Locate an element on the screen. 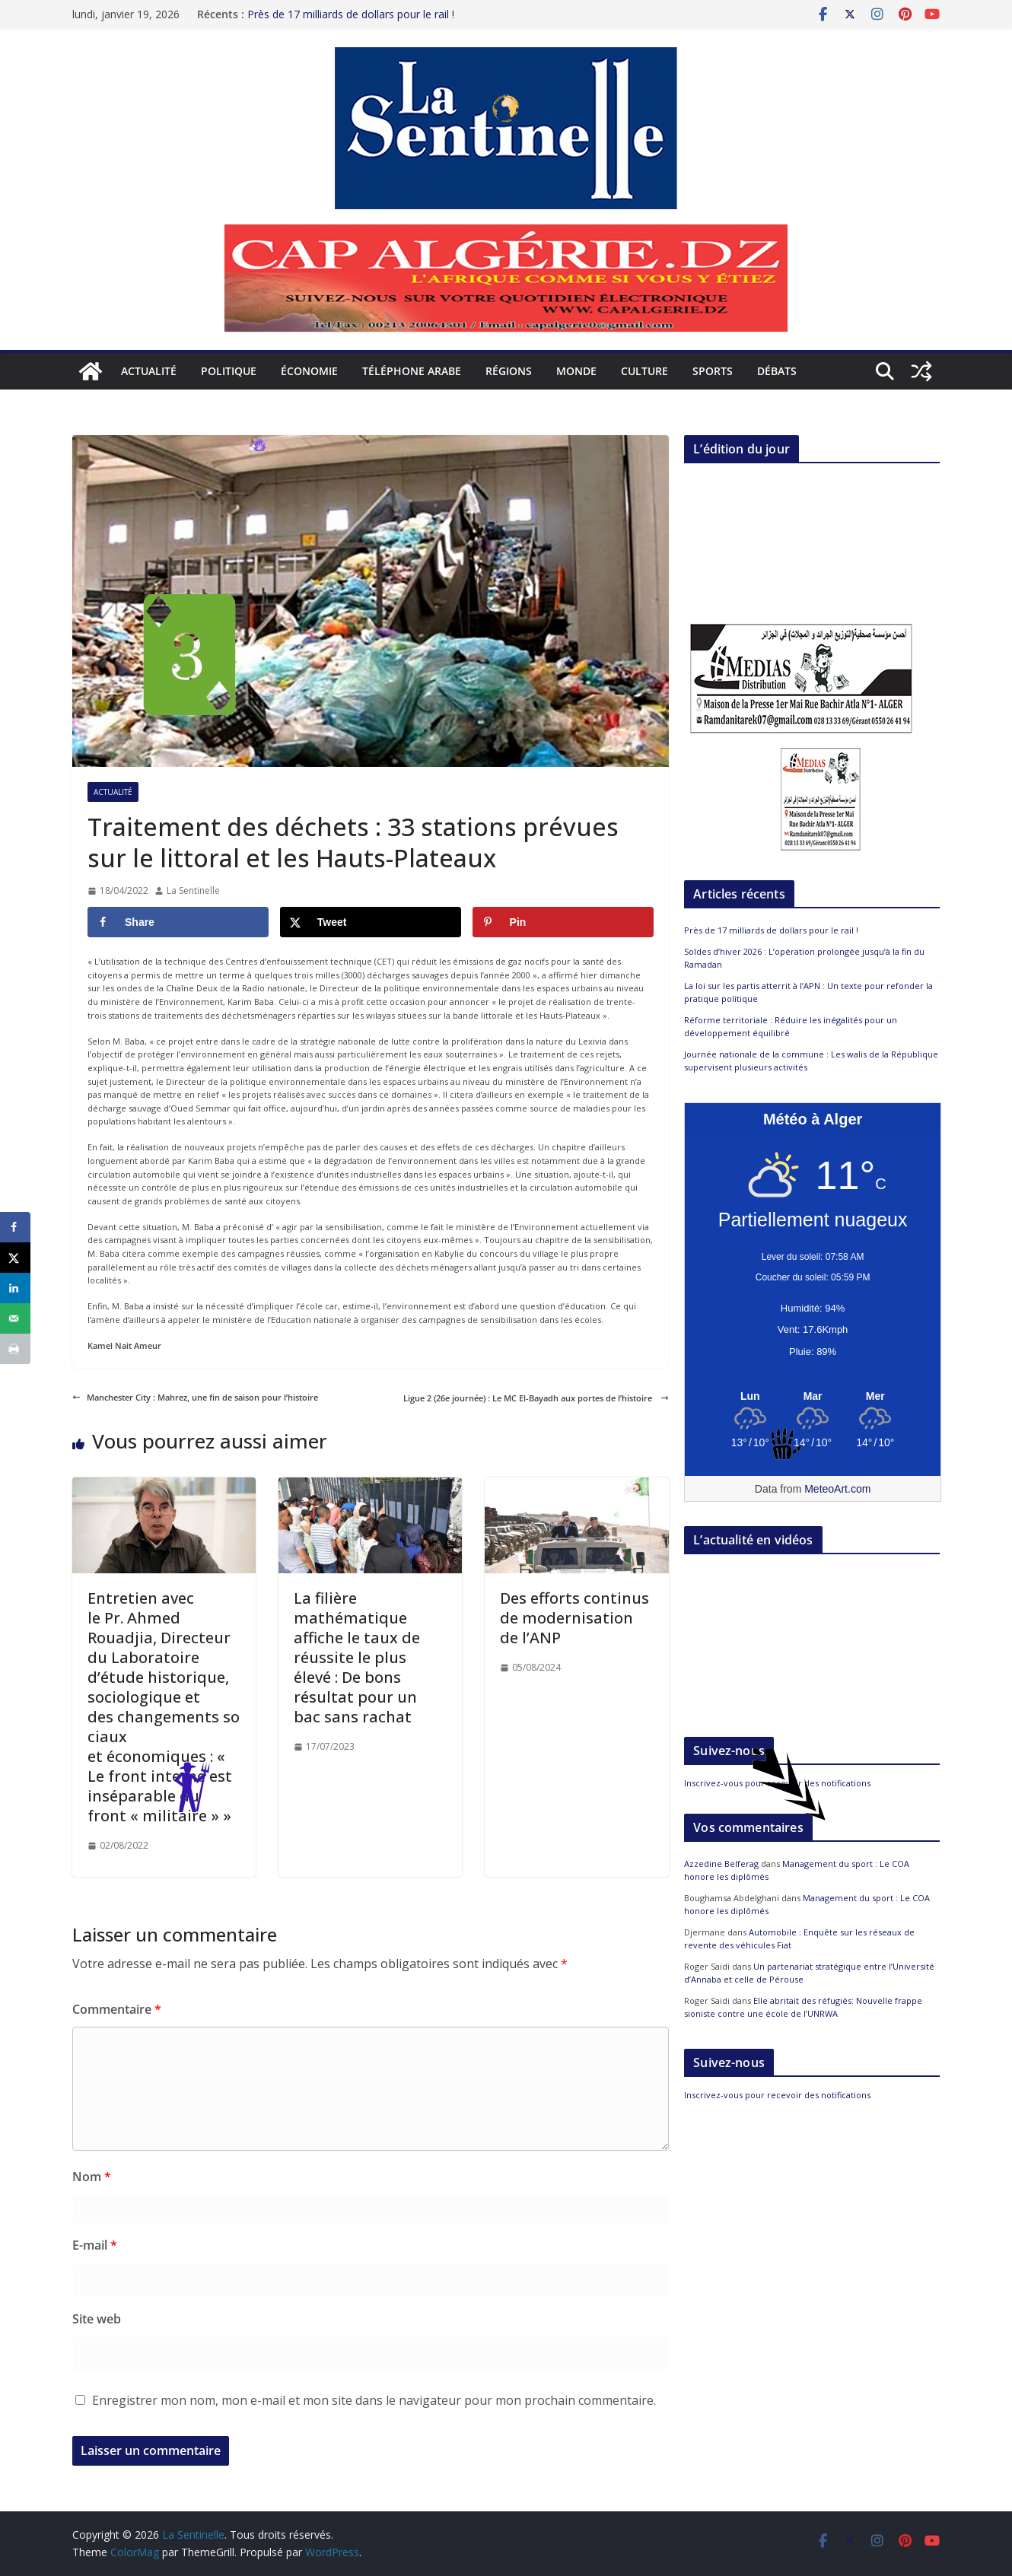  indicates screen damage or impact effect is located at coordinates (259, 444).